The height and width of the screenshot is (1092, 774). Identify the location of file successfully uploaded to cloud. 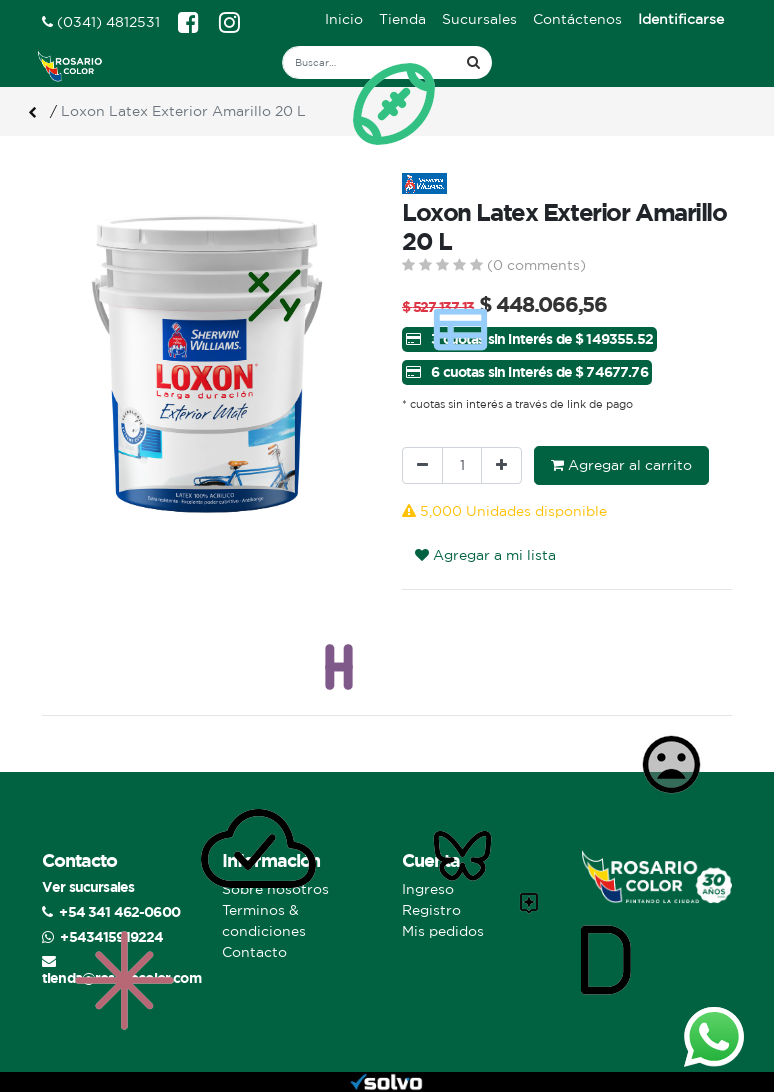
(258, 848).